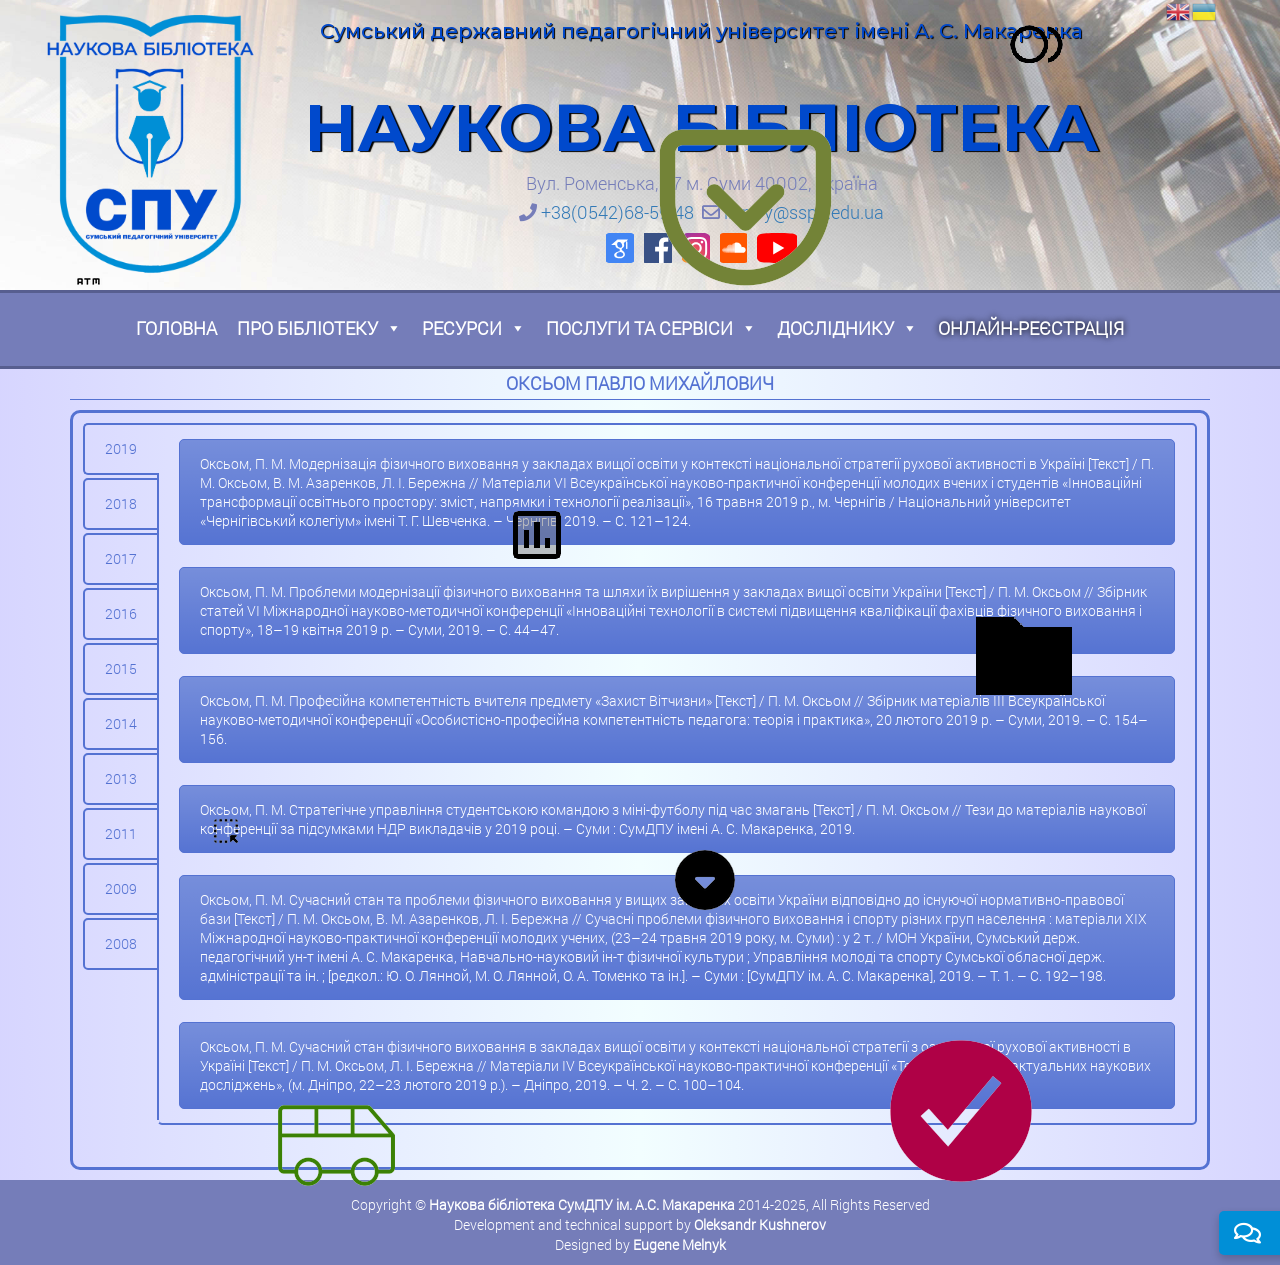 The image size is (1280, 1265). What do you see at coordinates (1024, 656) in the screenshot?
I see `access your files and documents` at bounding box center [1024, 656].